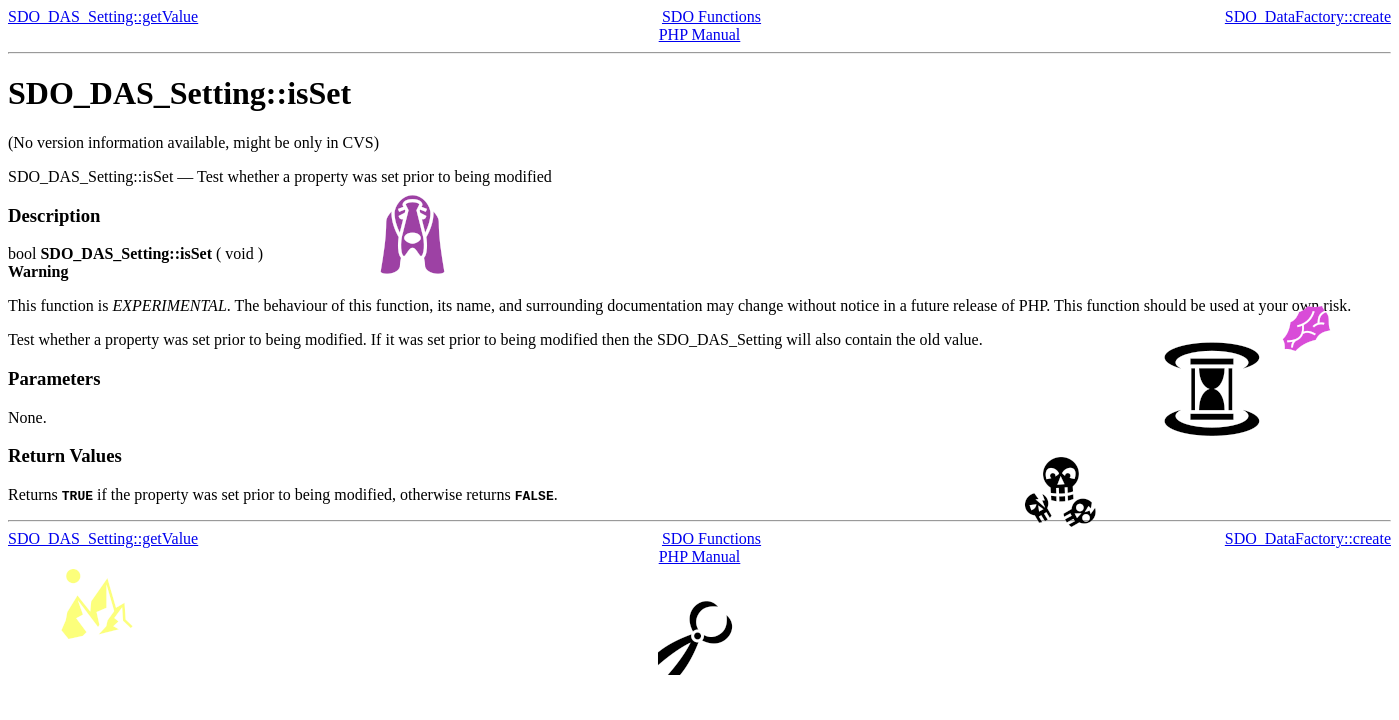  I want to click on view mountain summits or peaks, so click(97, 604).